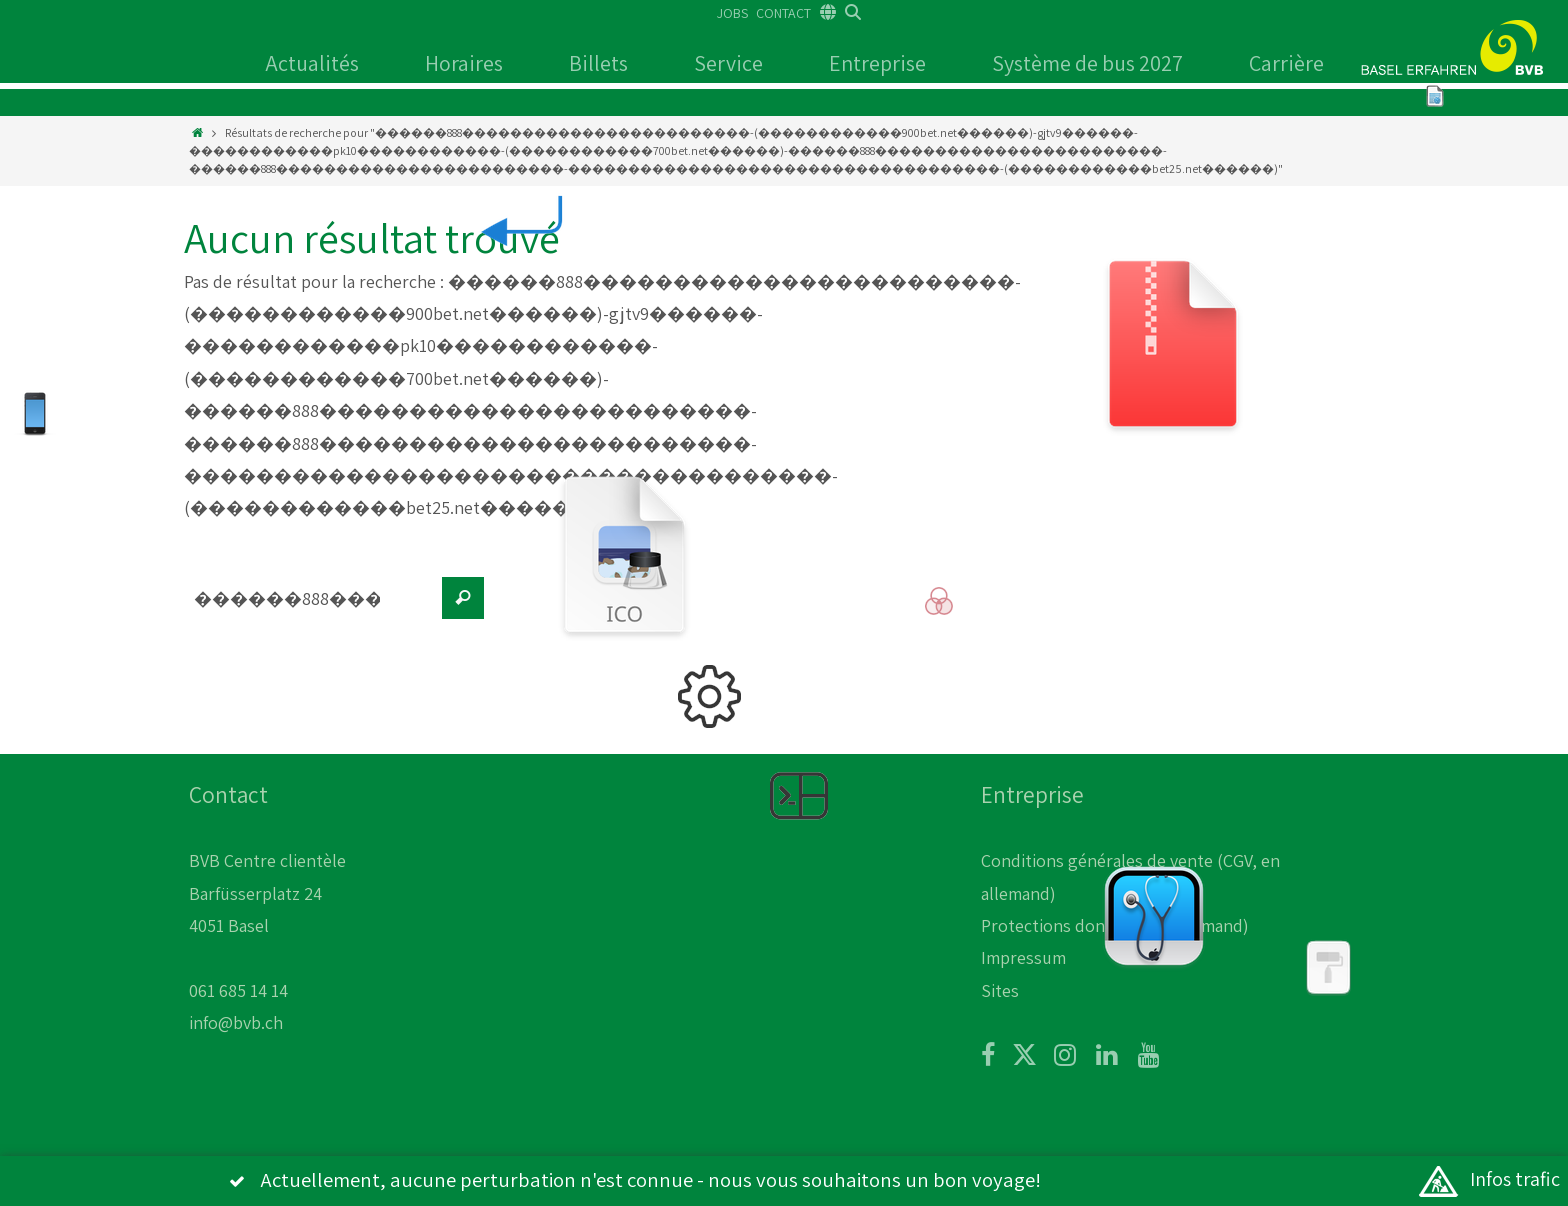 This screenshot has width=1568, height=1206. What do you see at coordinates (624, 557) in the screenshot?
I see `an ico image file used for icons and favicons` at bounding box center [624, 557].